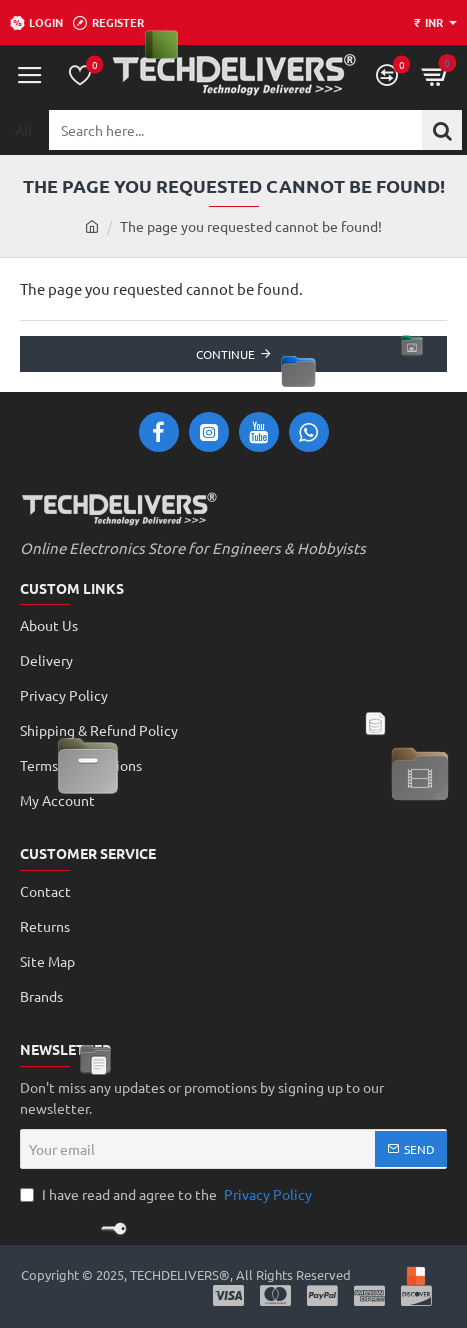  I want to click on open your videos folder, so click(420, 774).